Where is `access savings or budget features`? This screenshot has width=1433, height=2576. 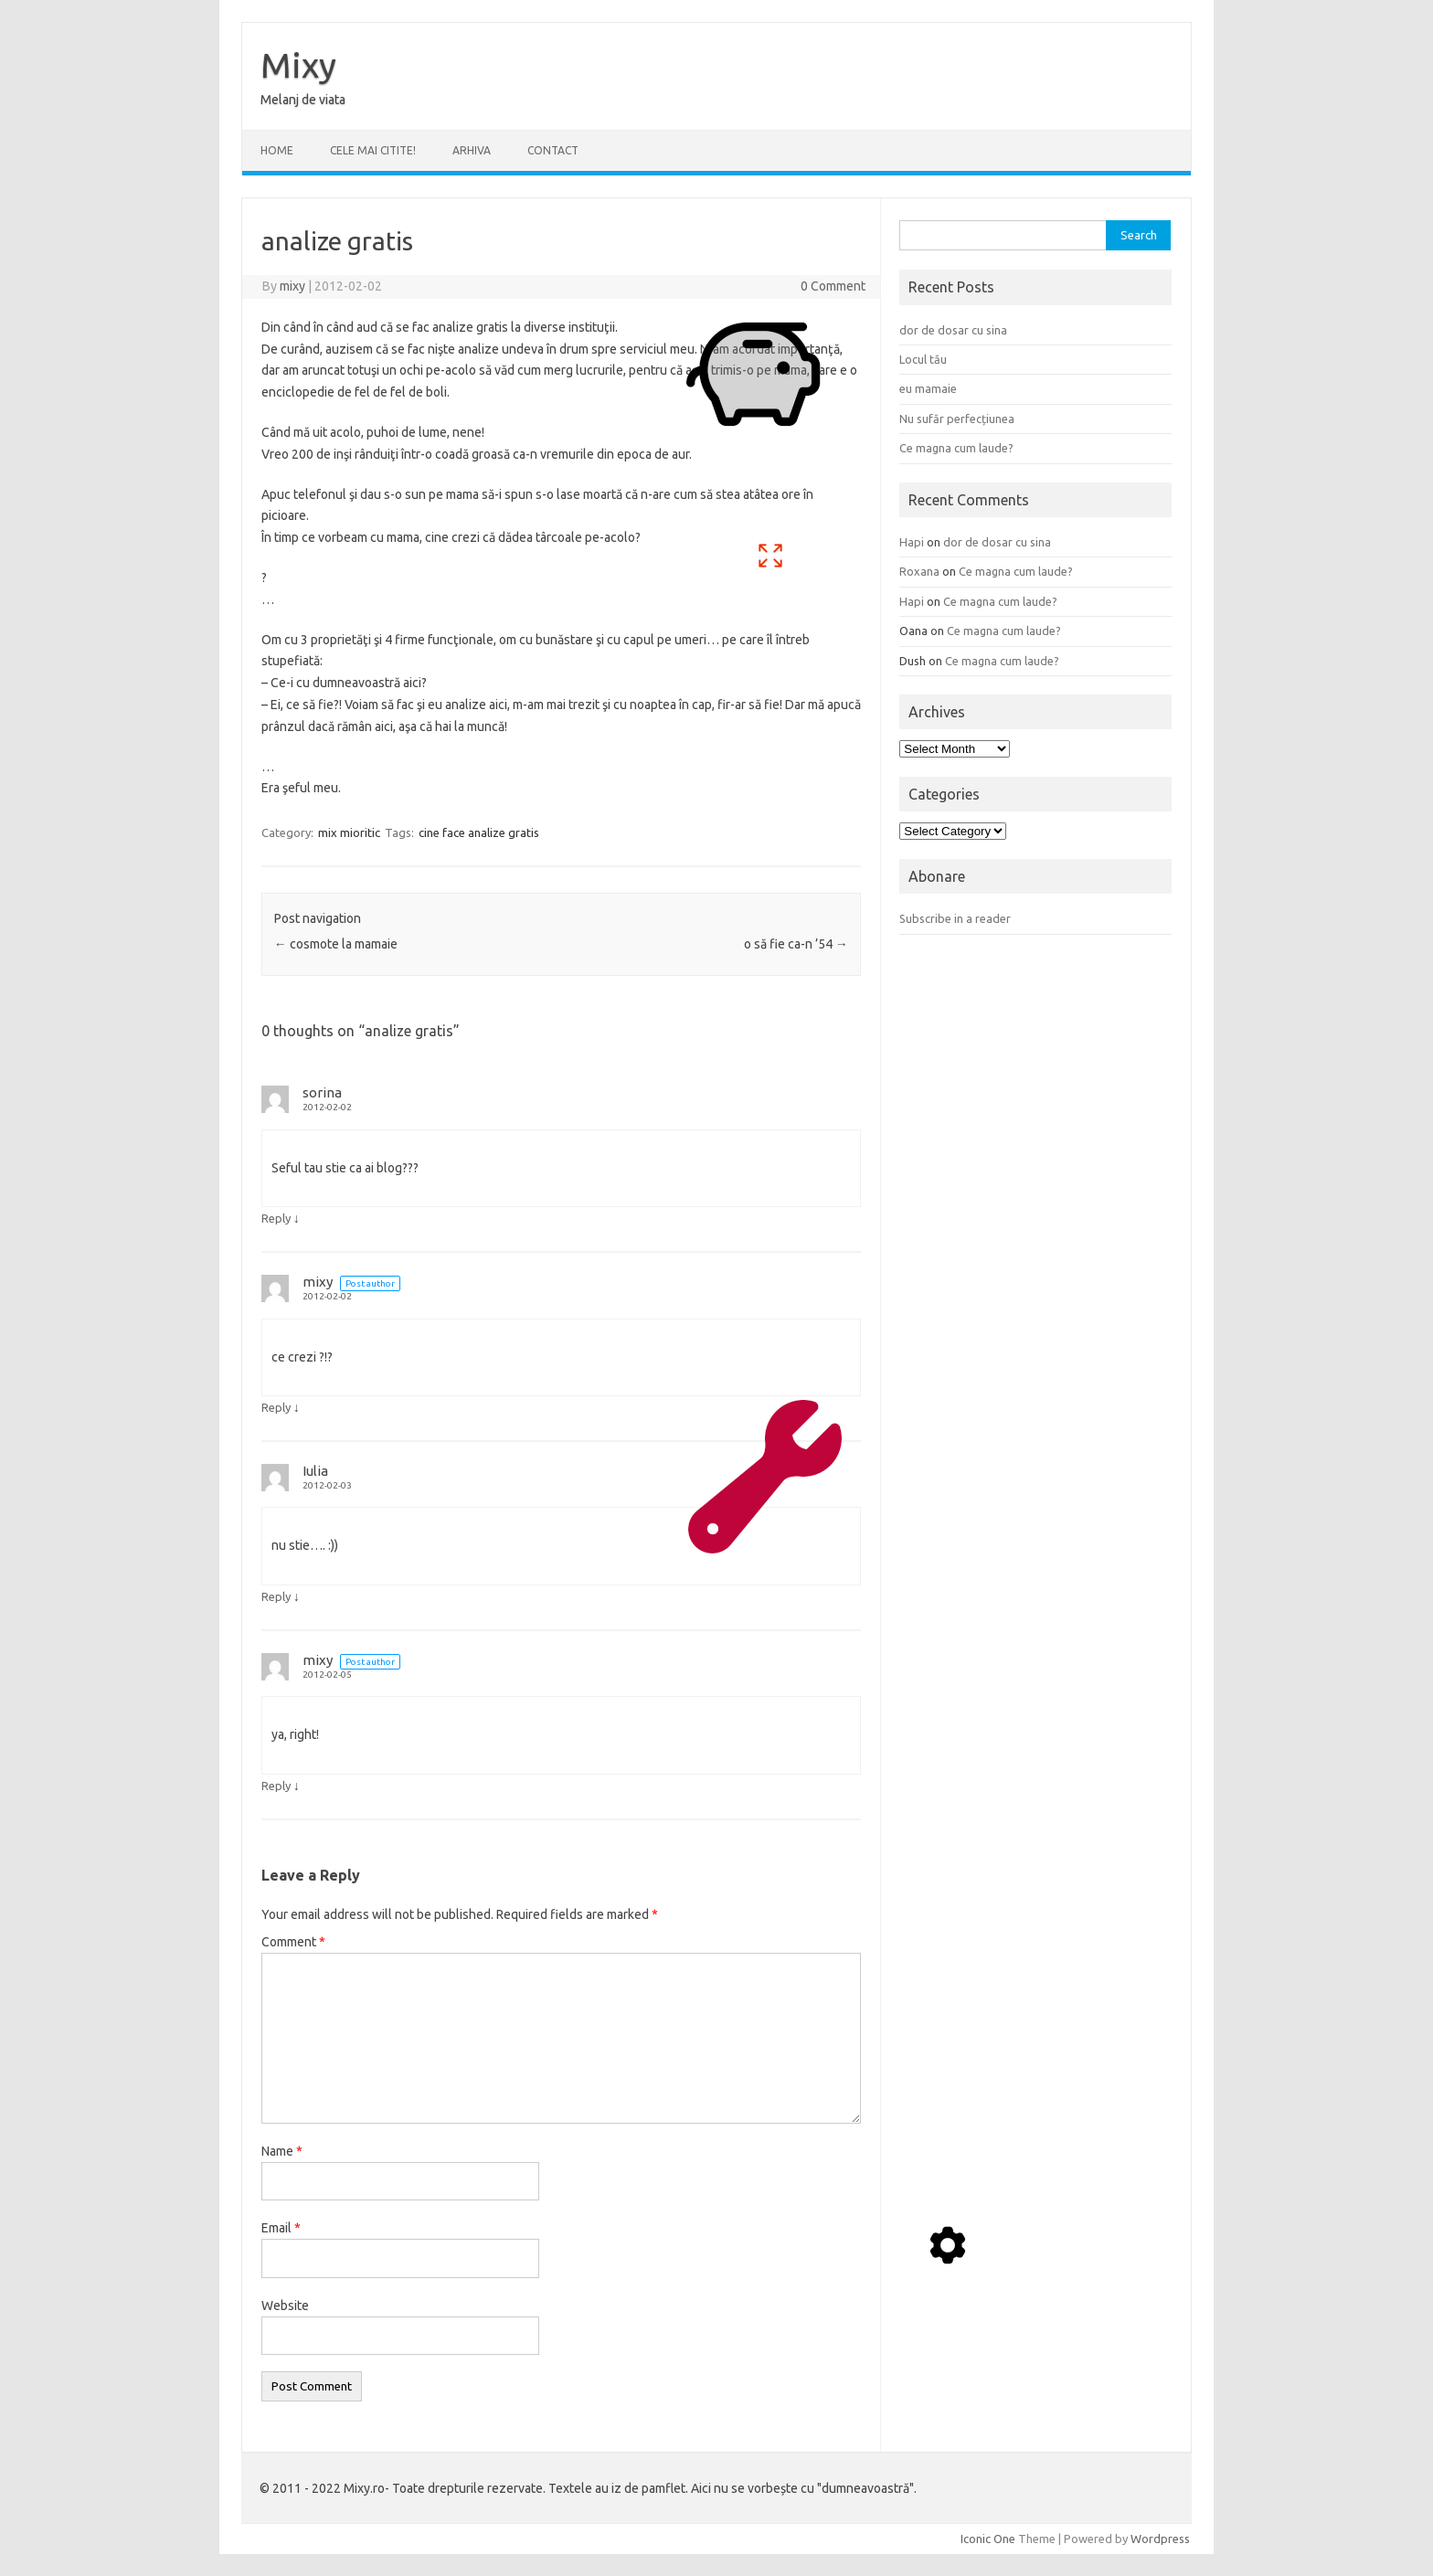 access savings or budget features is located at coordinates (755, 374).